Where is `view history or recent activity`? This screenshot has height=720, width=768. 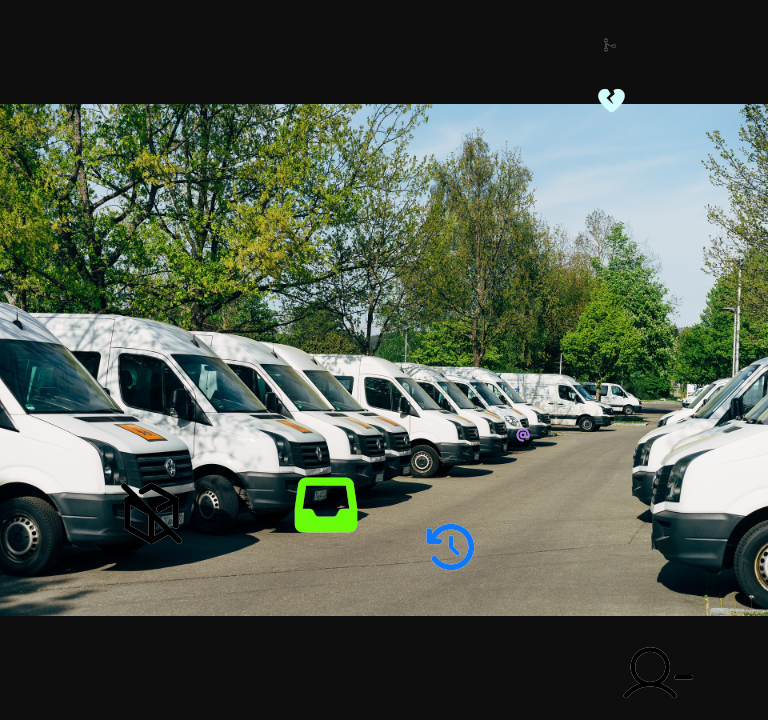 view history or recent activity is located at coordinates (451, 547).